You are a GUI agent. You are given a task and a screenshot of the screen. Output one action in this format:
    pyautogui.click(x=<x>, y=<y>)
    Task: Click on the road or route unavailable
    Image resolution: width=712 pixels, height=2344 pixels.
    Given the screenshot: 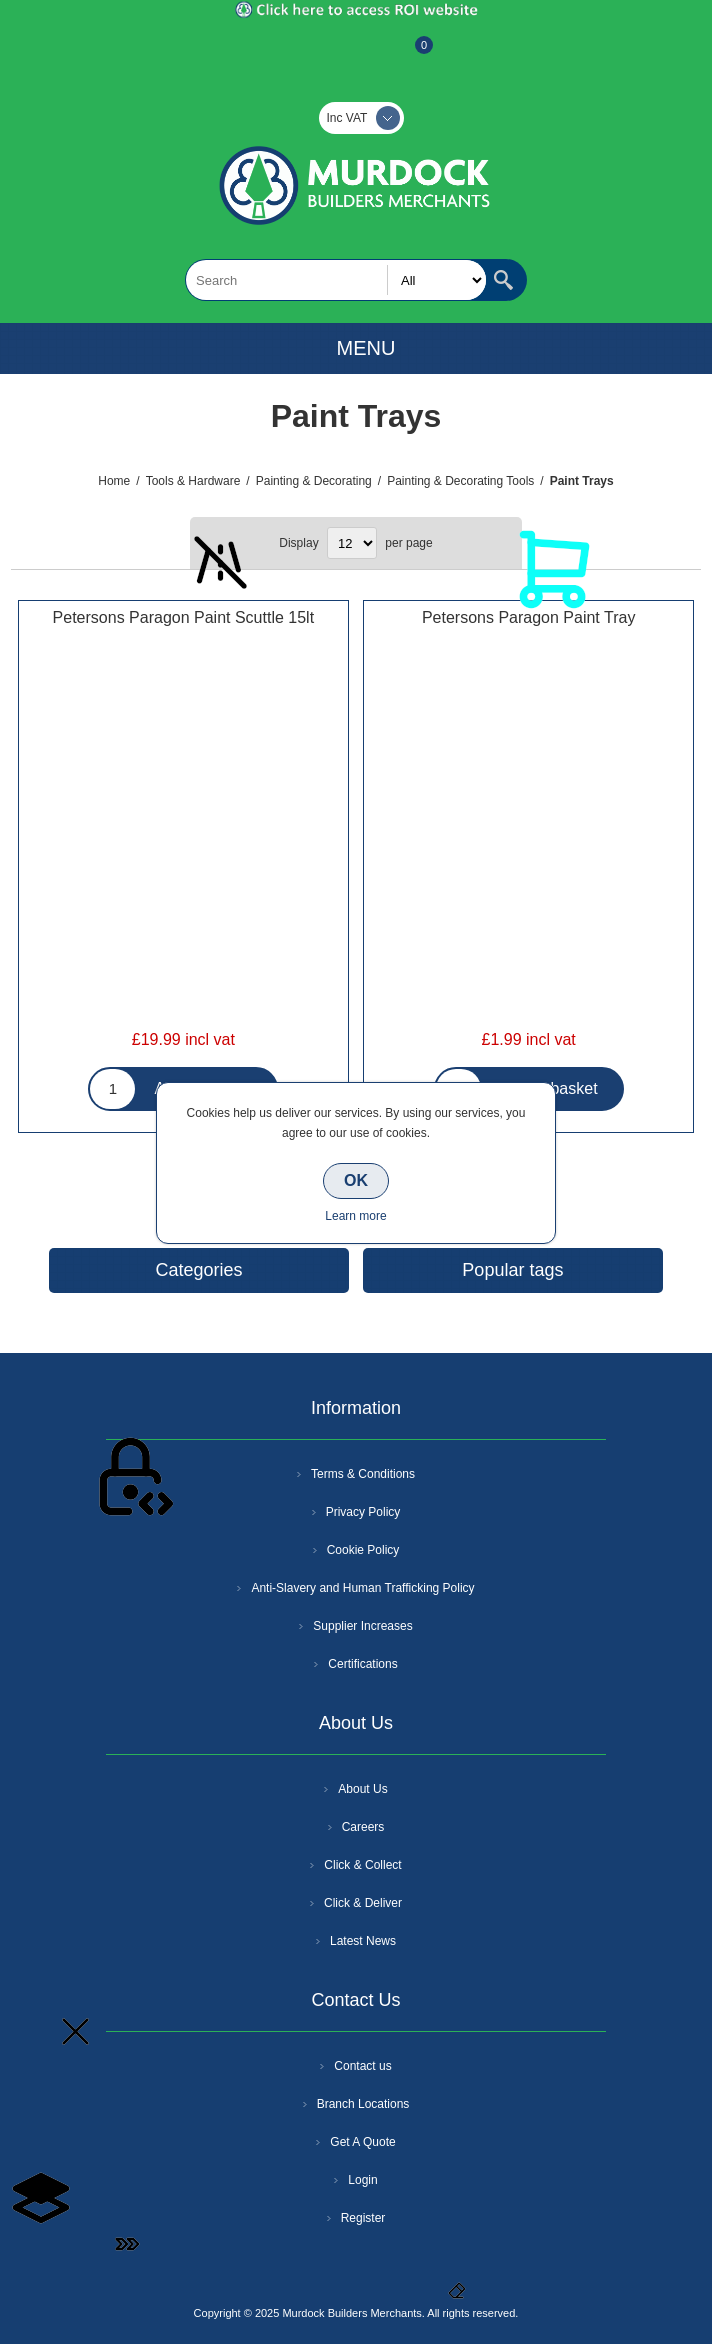 What is the action you would take?
    pyautogui.click(x=220, y=562)
    